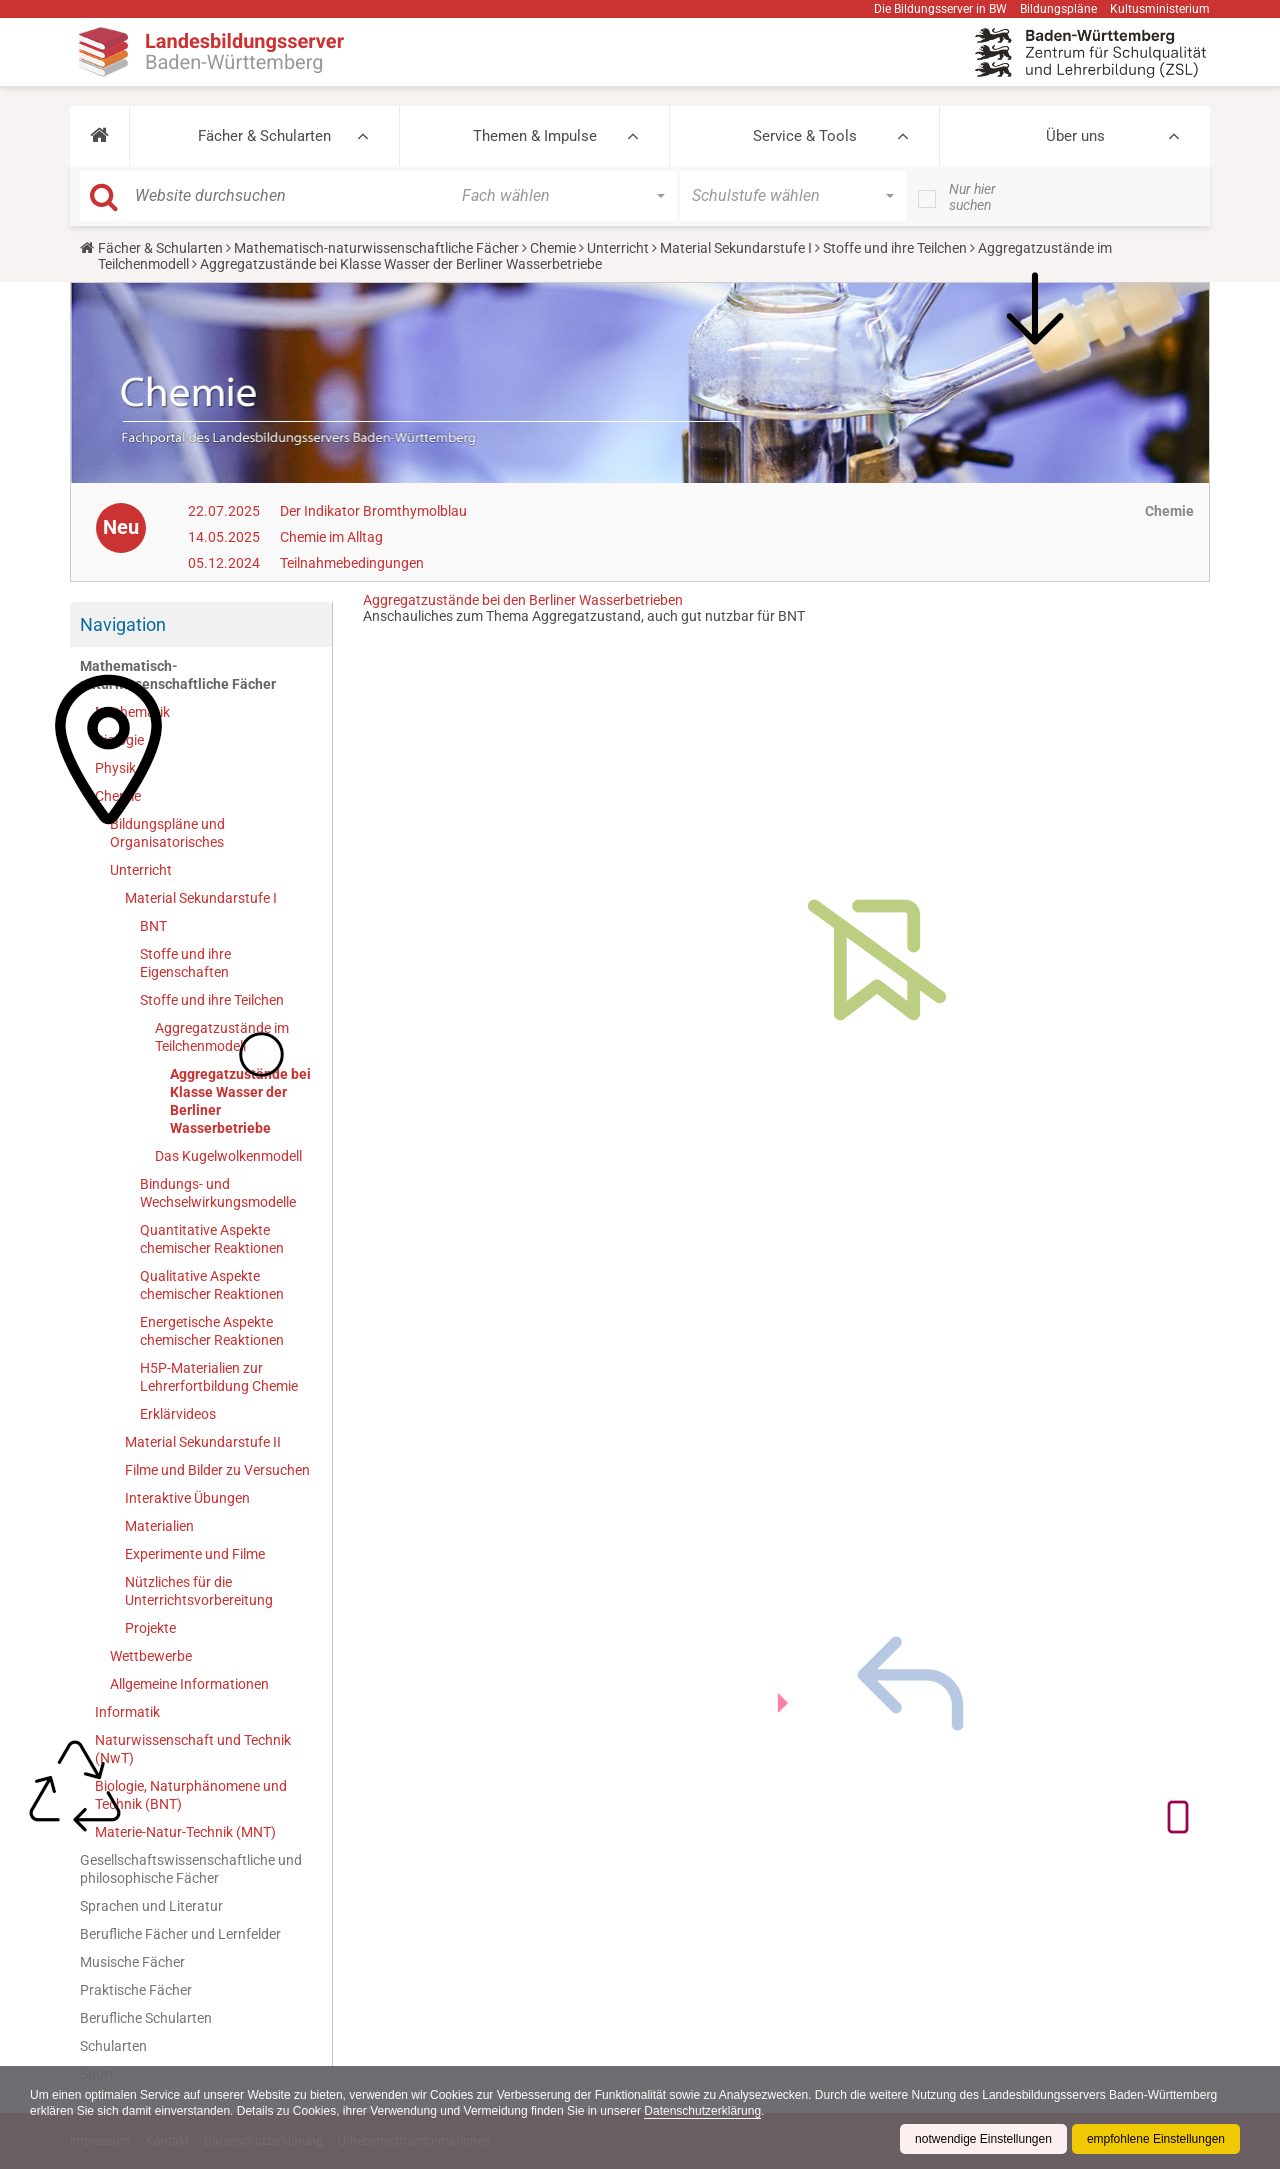 The image size is (1280, 2169). I want to click on remove bookmark from saved items, so click(877, 960).